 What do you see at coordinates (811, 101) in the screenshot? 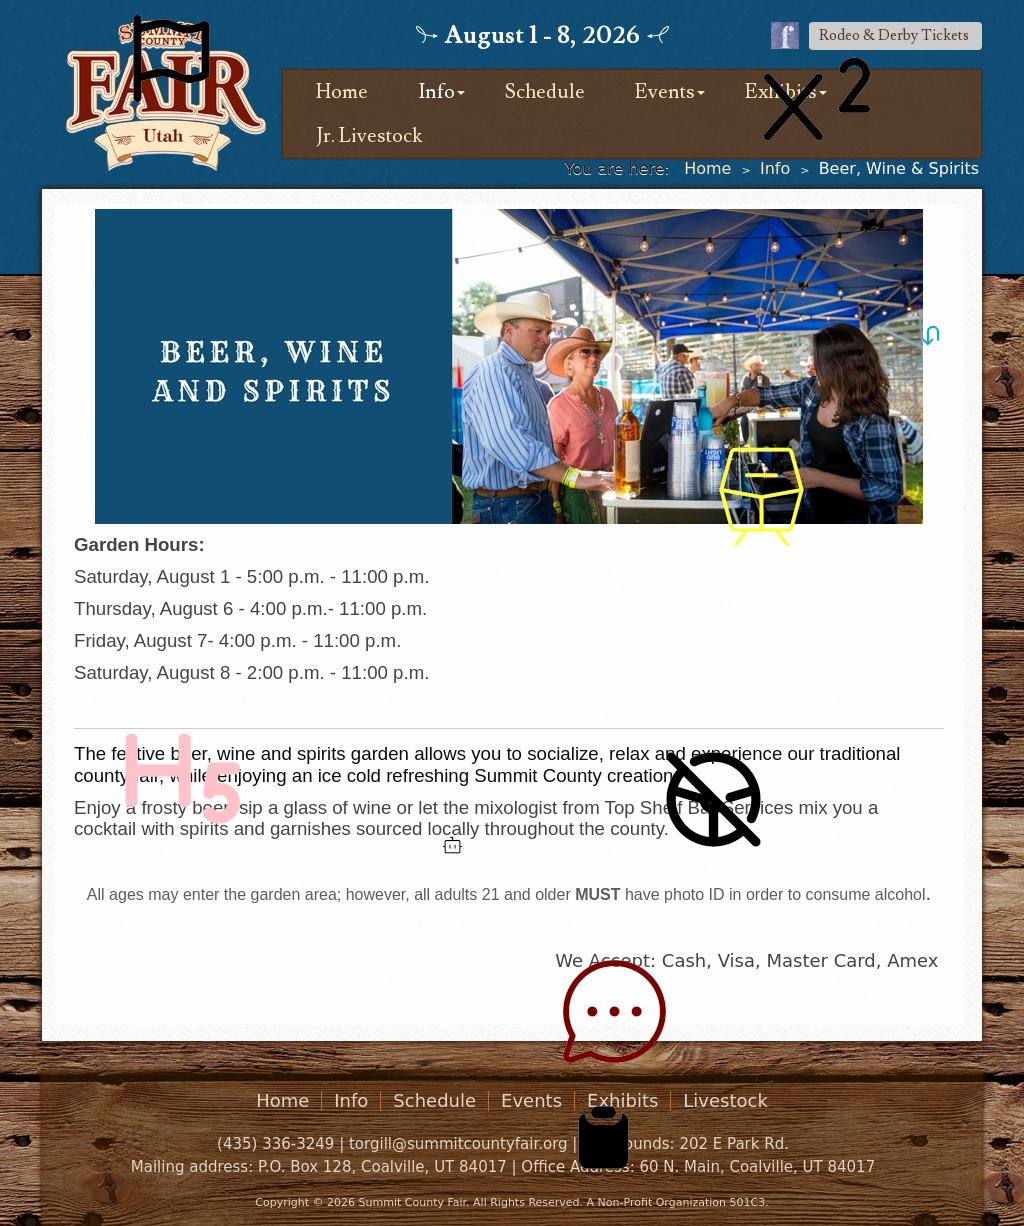
I see `apply superscript formatting to selected text` at bounding box center [811, 101].